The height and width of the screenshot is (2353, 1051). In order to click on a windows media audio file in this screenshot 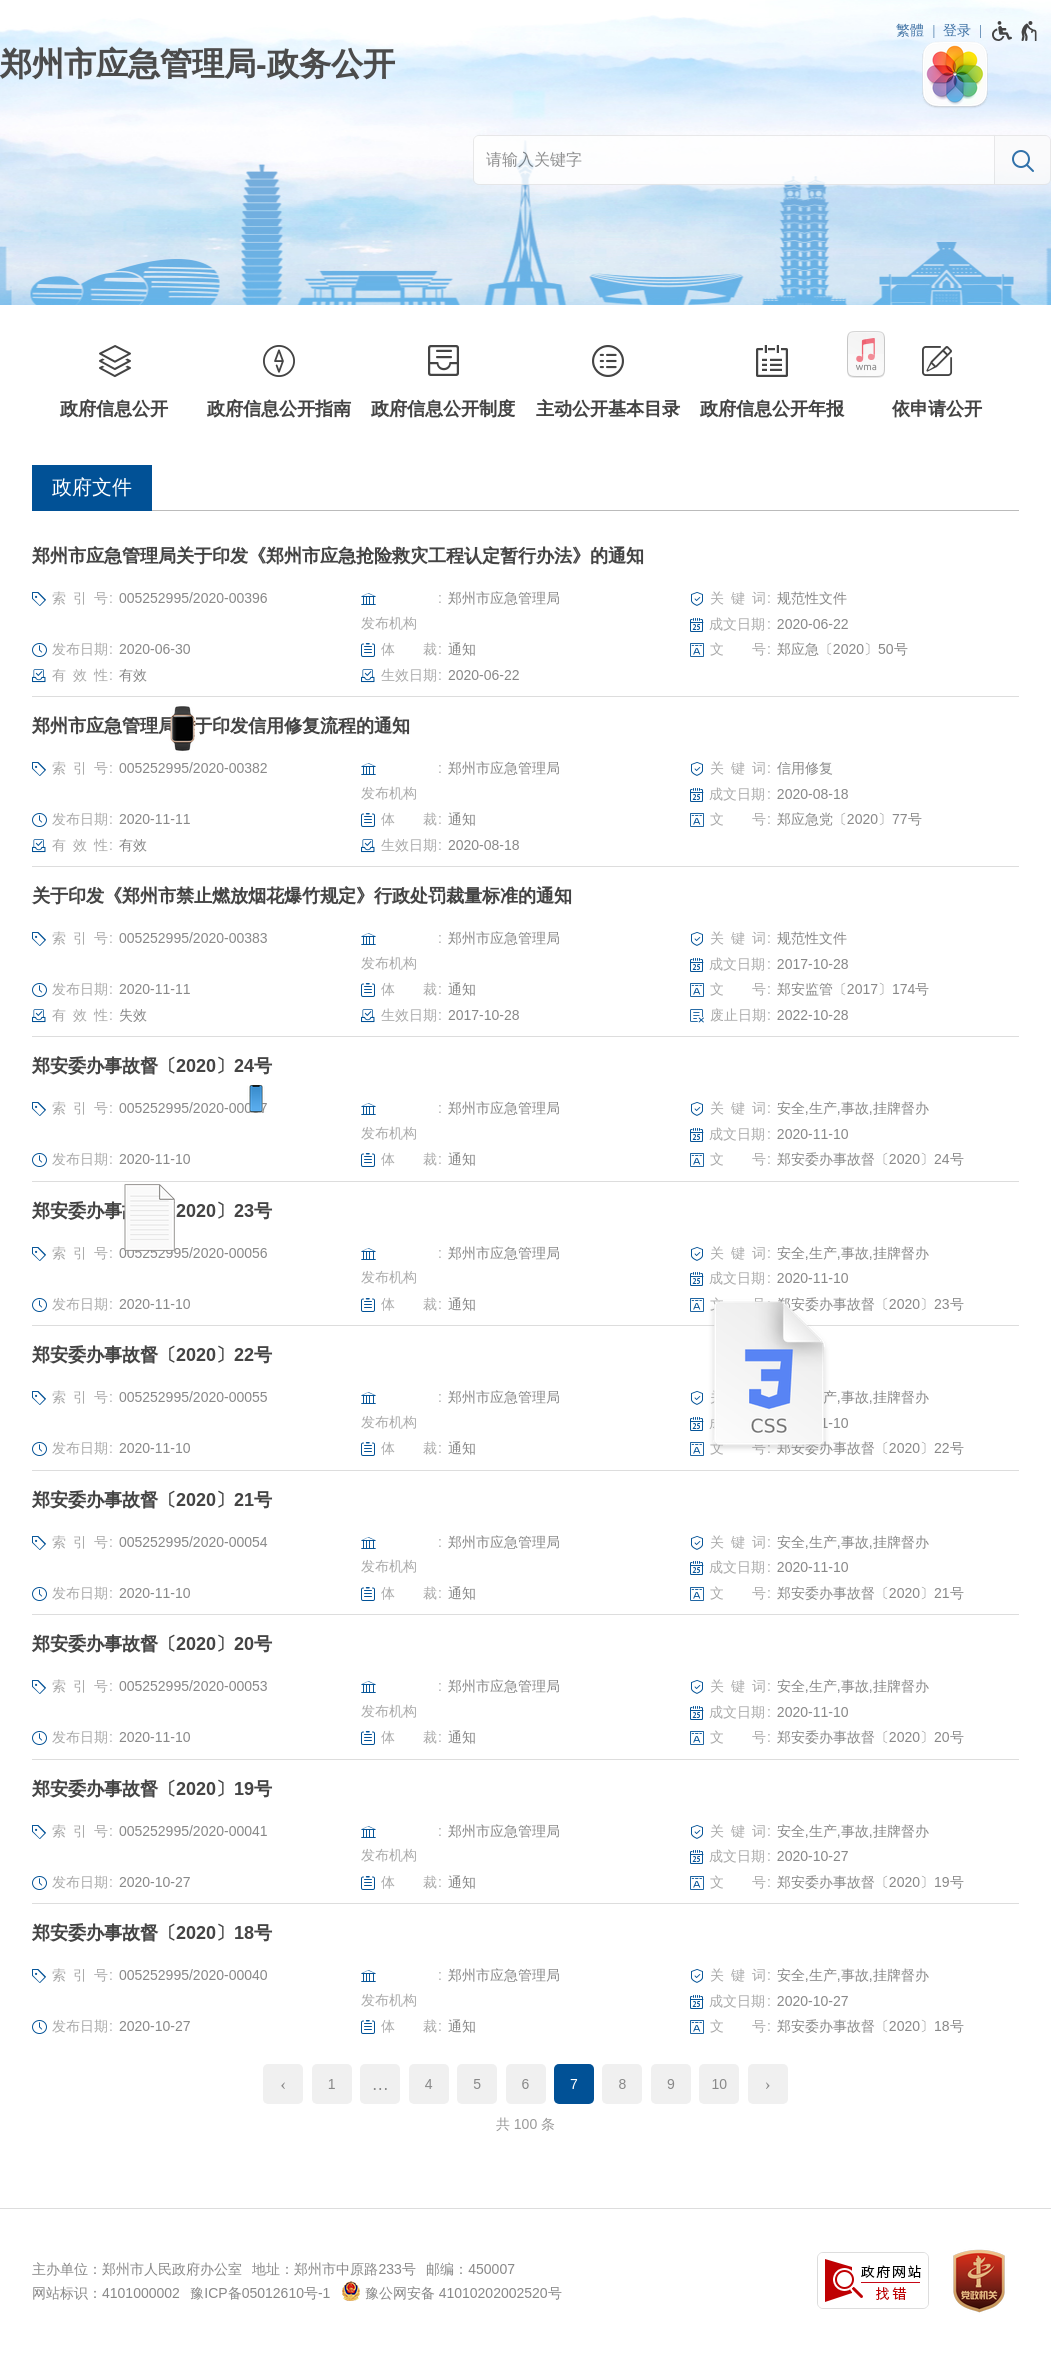, I will do `click(866, 354)`.